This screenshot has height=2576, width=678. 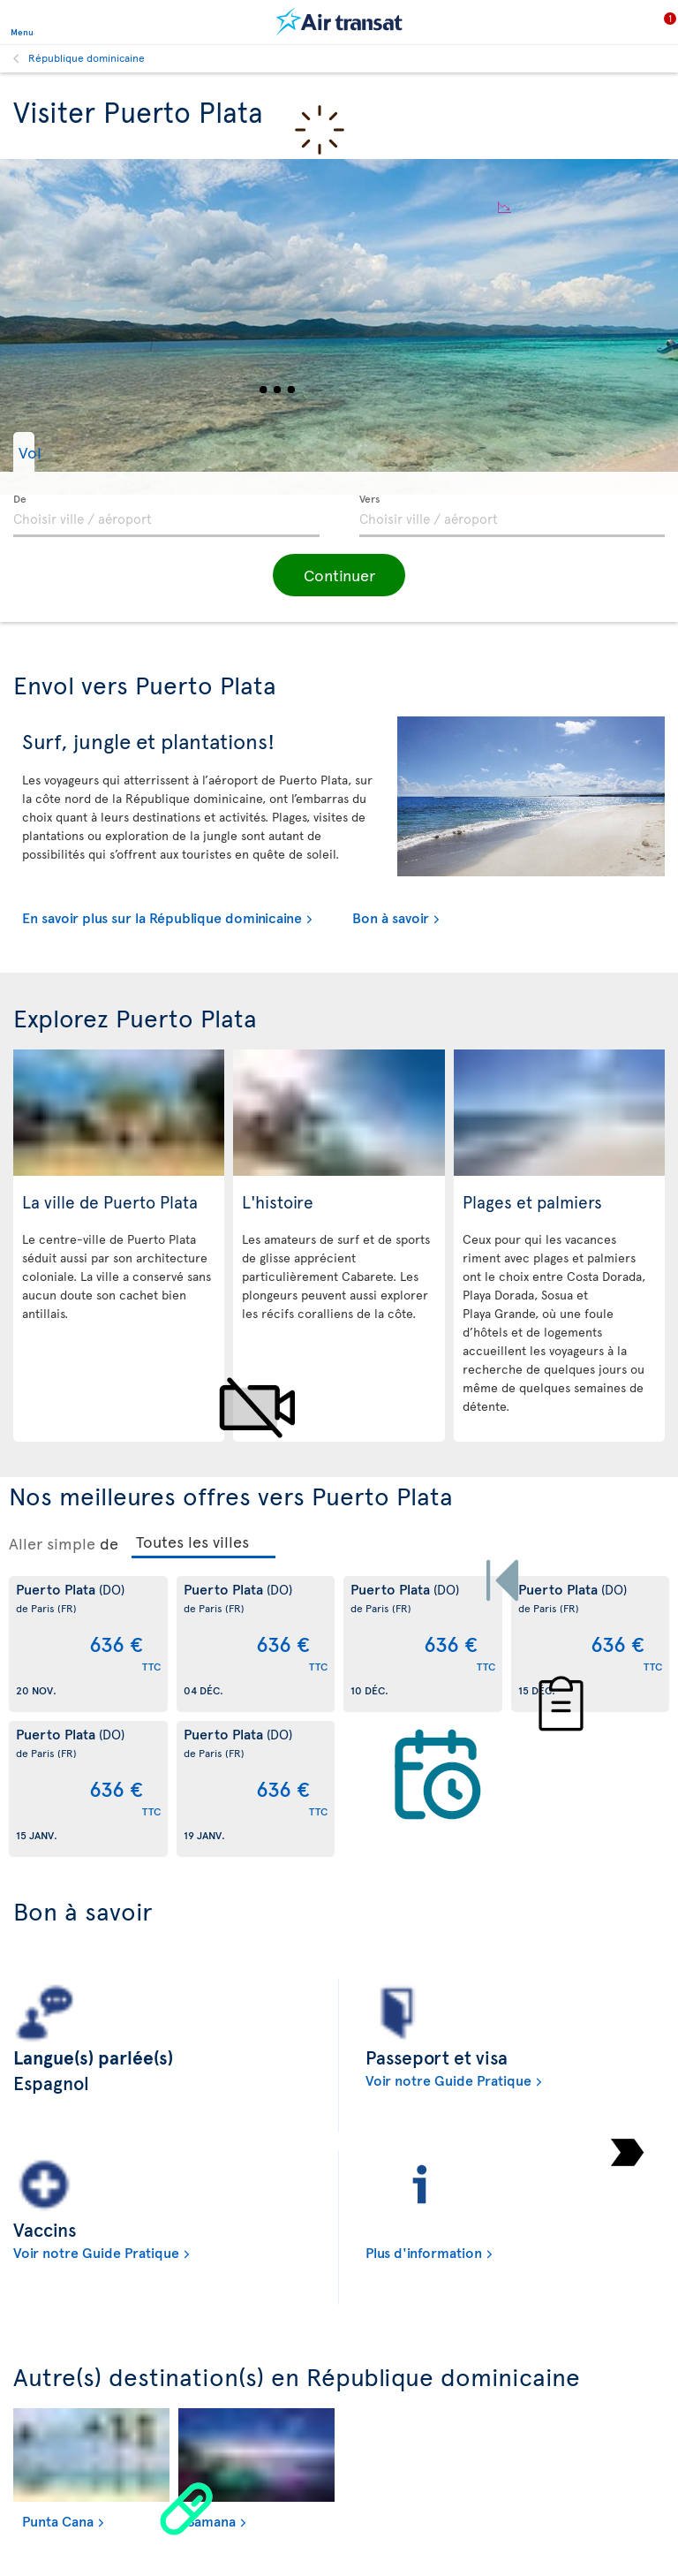 I want to click on view declining metrics or trends, so click(x=504, y=207).